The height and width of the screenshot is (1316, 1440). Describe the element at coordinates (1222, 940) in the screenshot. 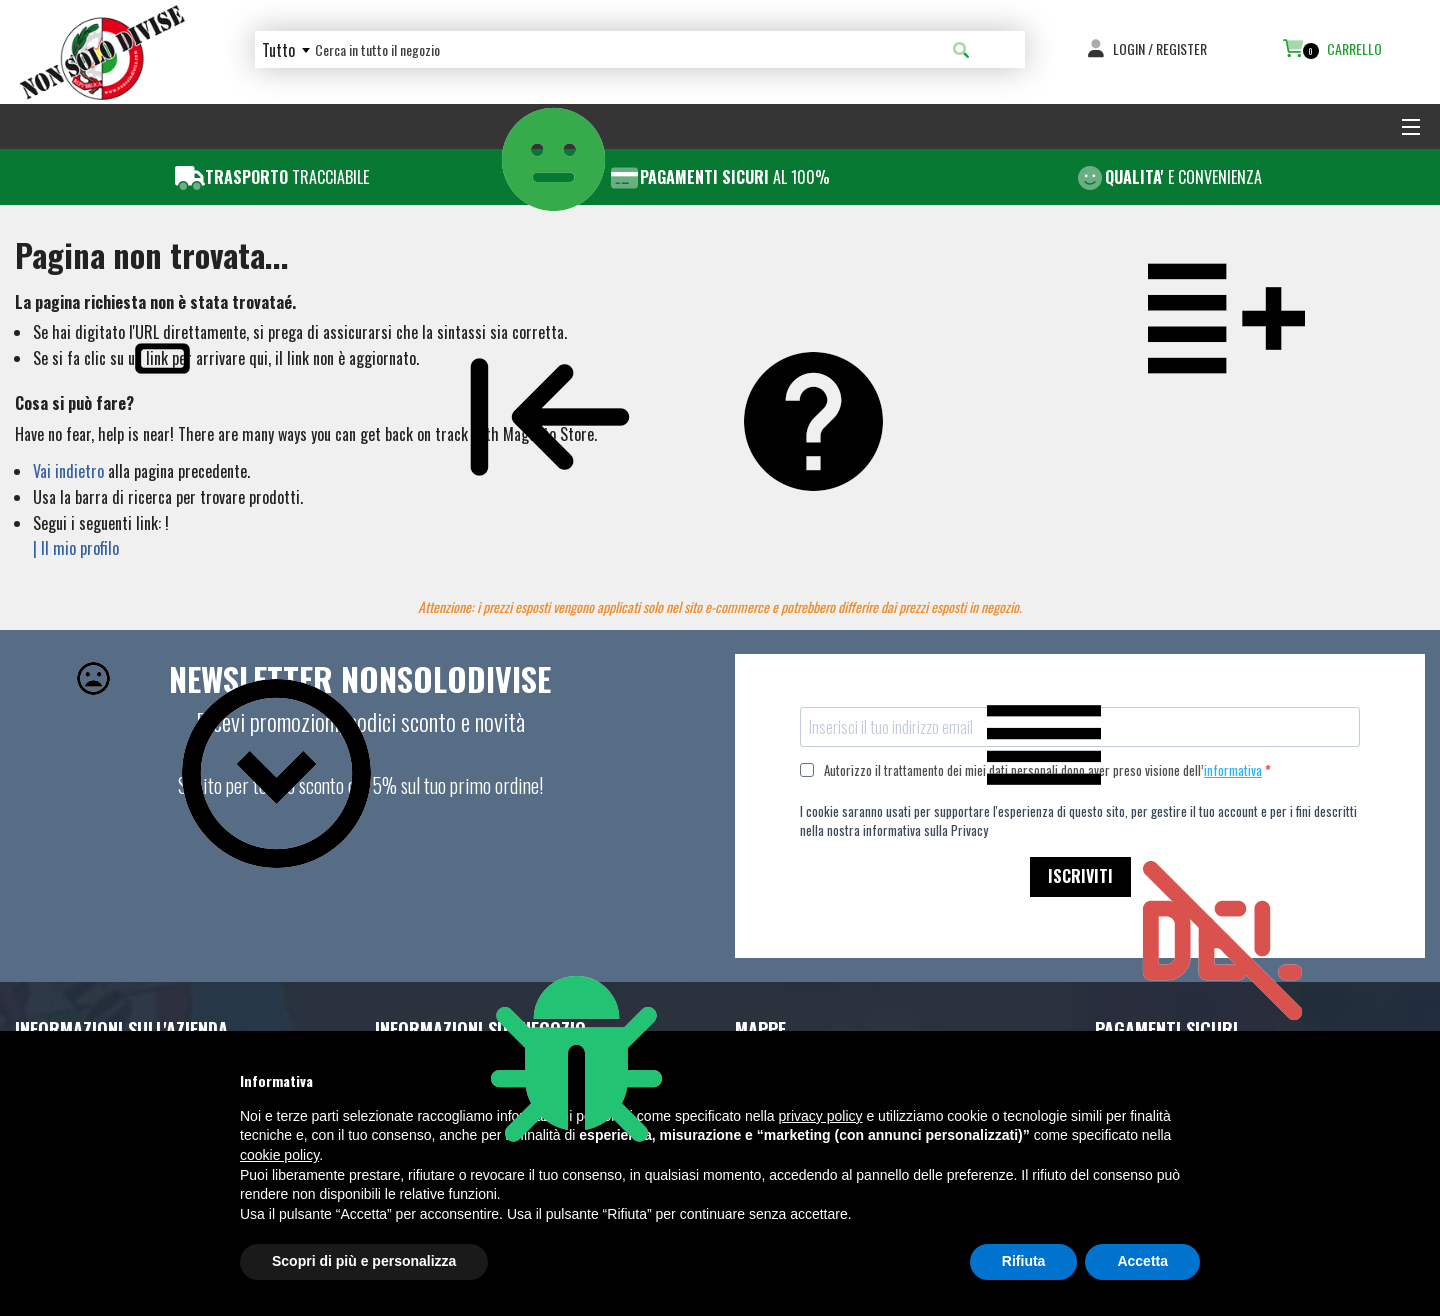

I see `http delete request disabled or unavailable` at that location.